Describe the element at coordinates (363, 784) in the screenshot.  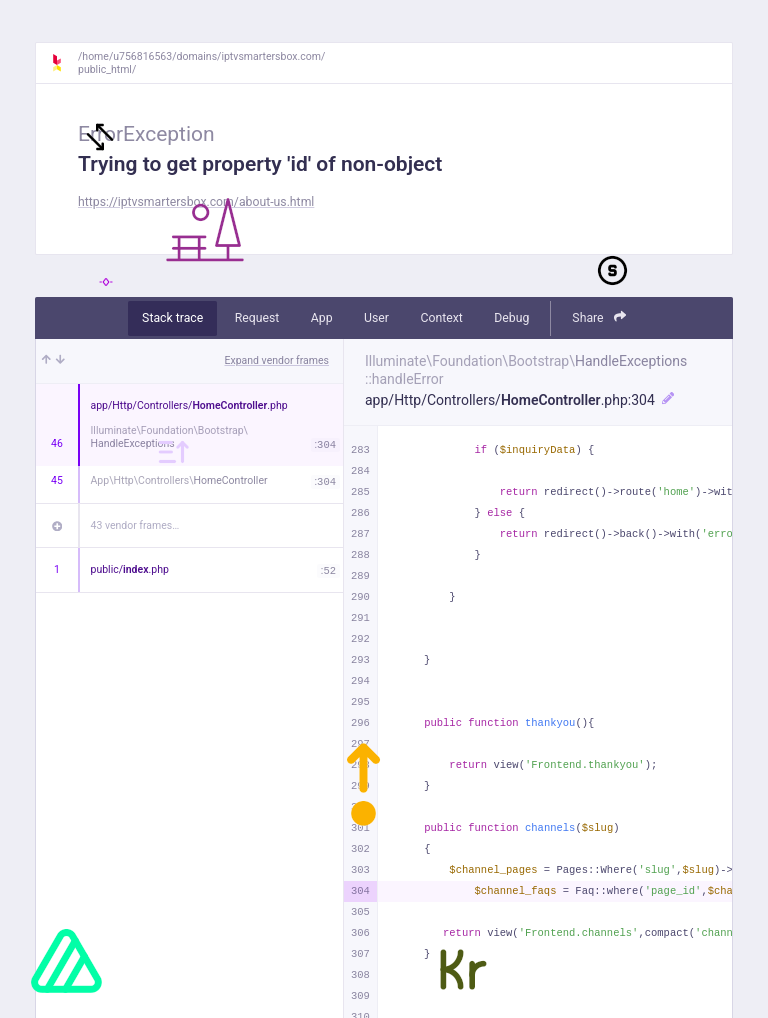
I see `move item up in a list` at that location.